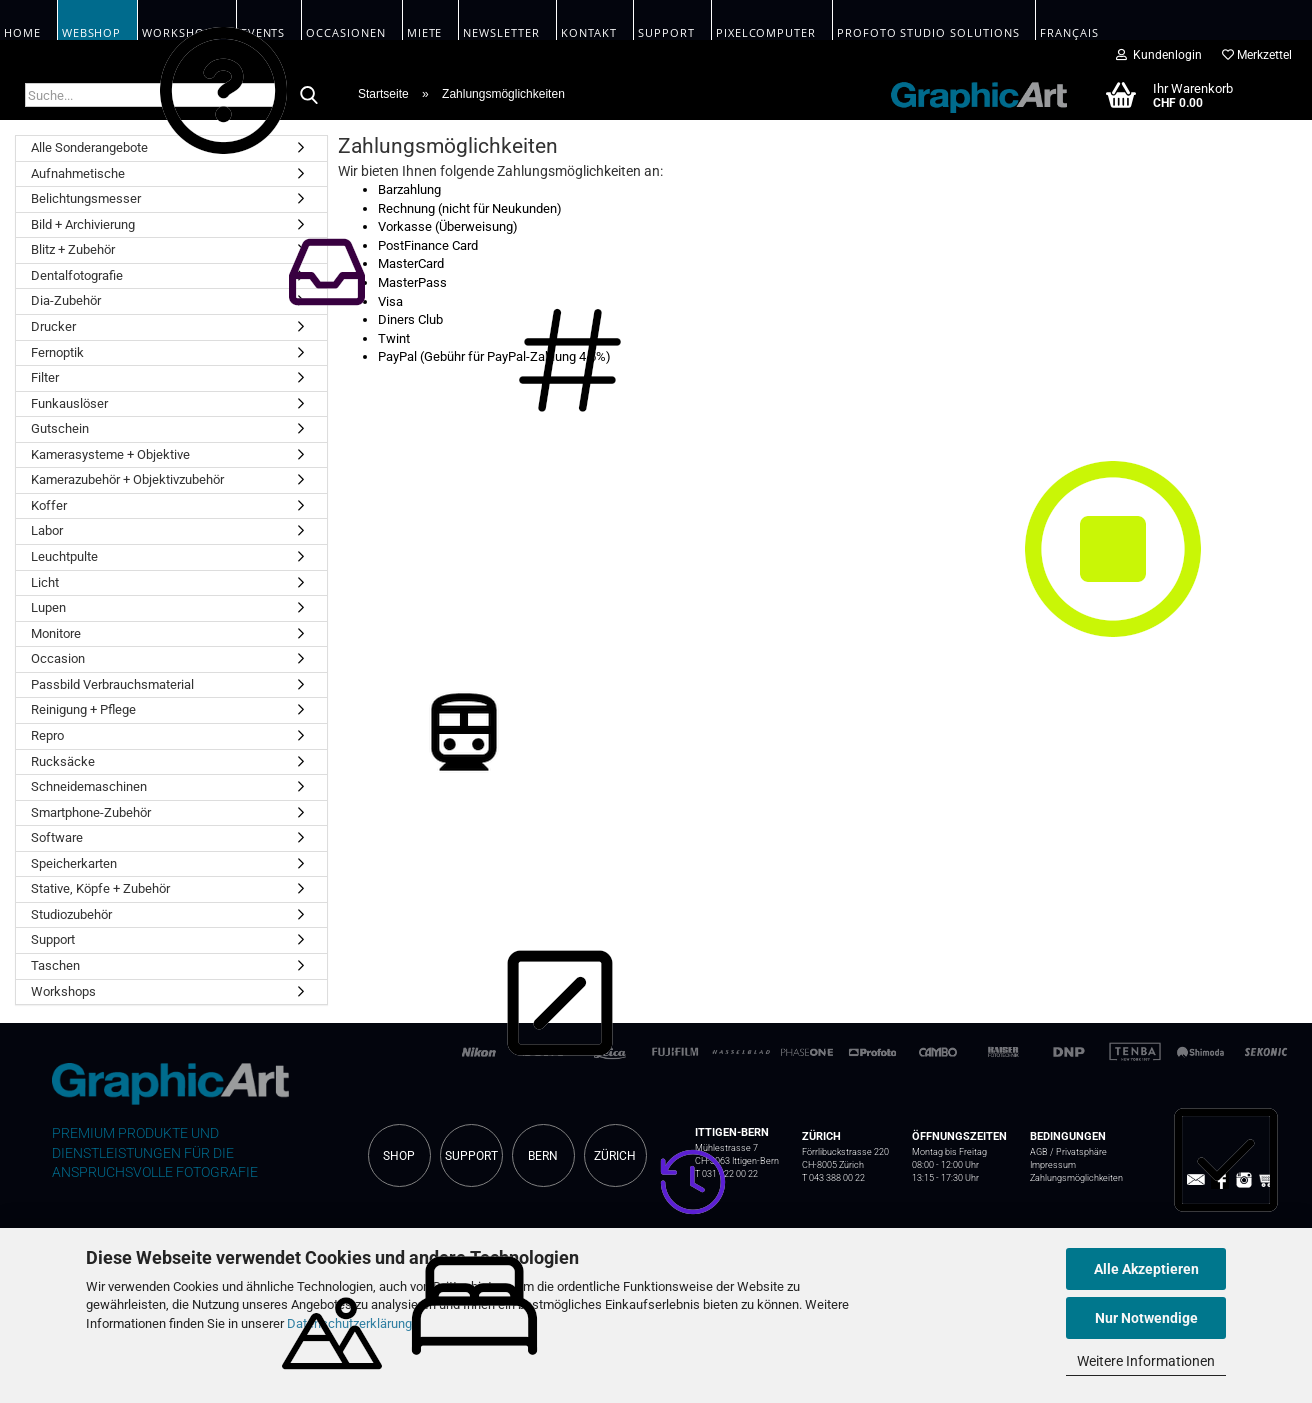  I want to click on view your inbox, so click(327, 272).